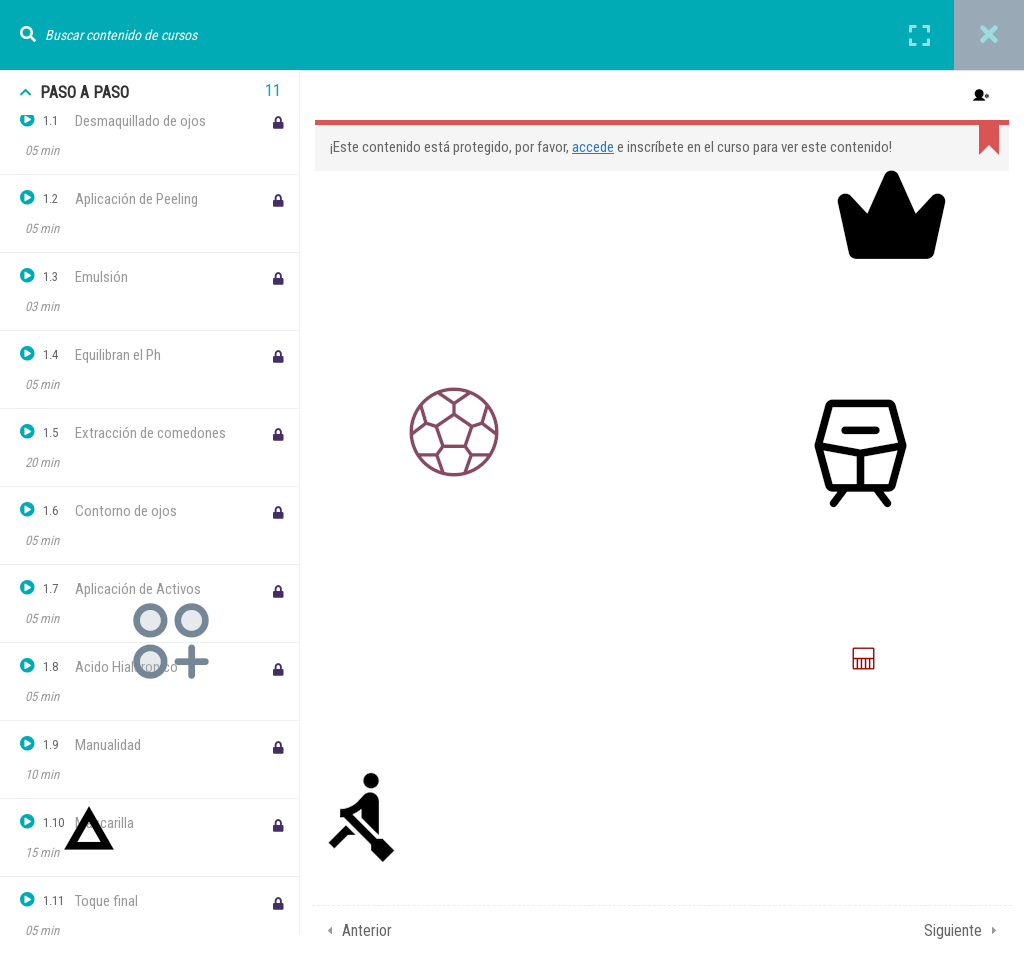  I want to click on add a new item to a collection, so click(171, 641).